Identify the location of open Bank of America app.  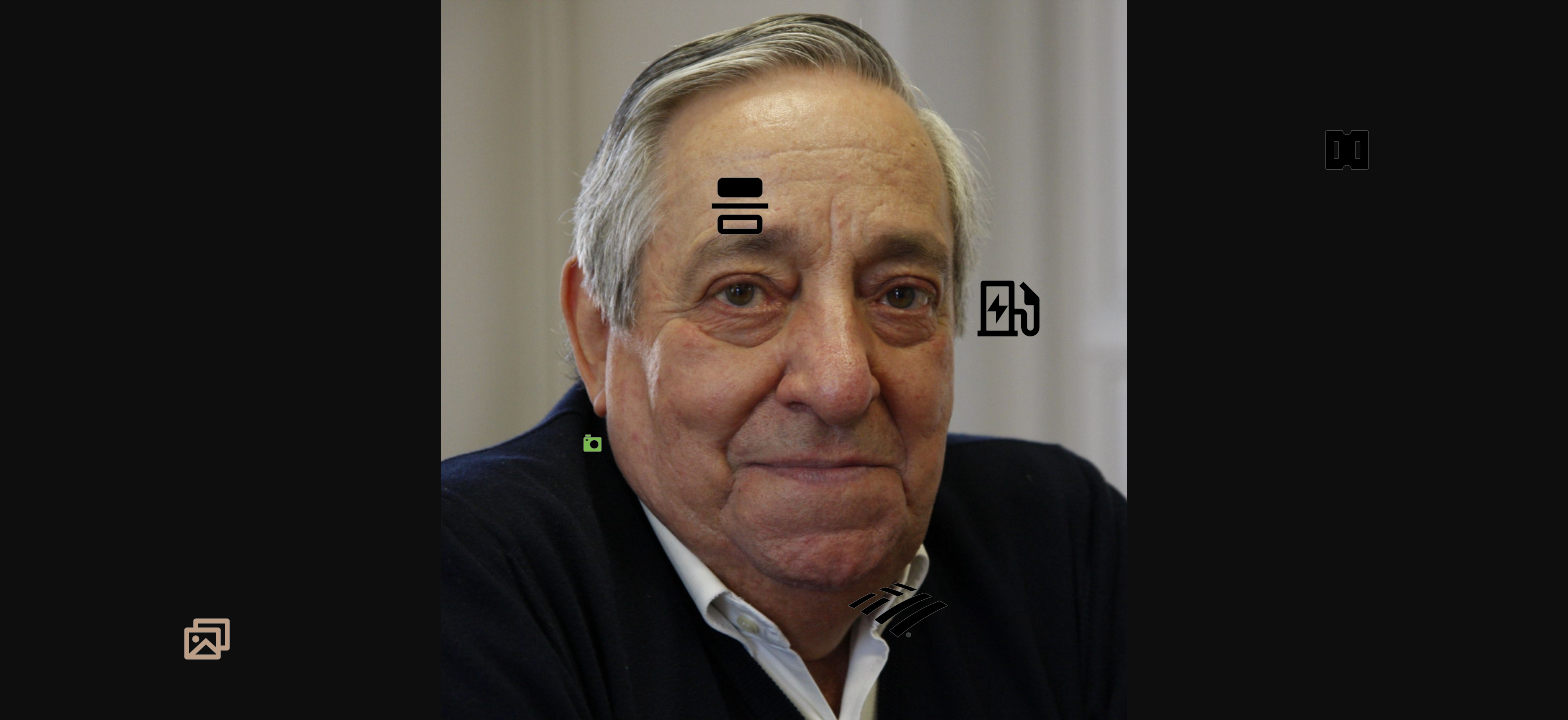
(898, 610).